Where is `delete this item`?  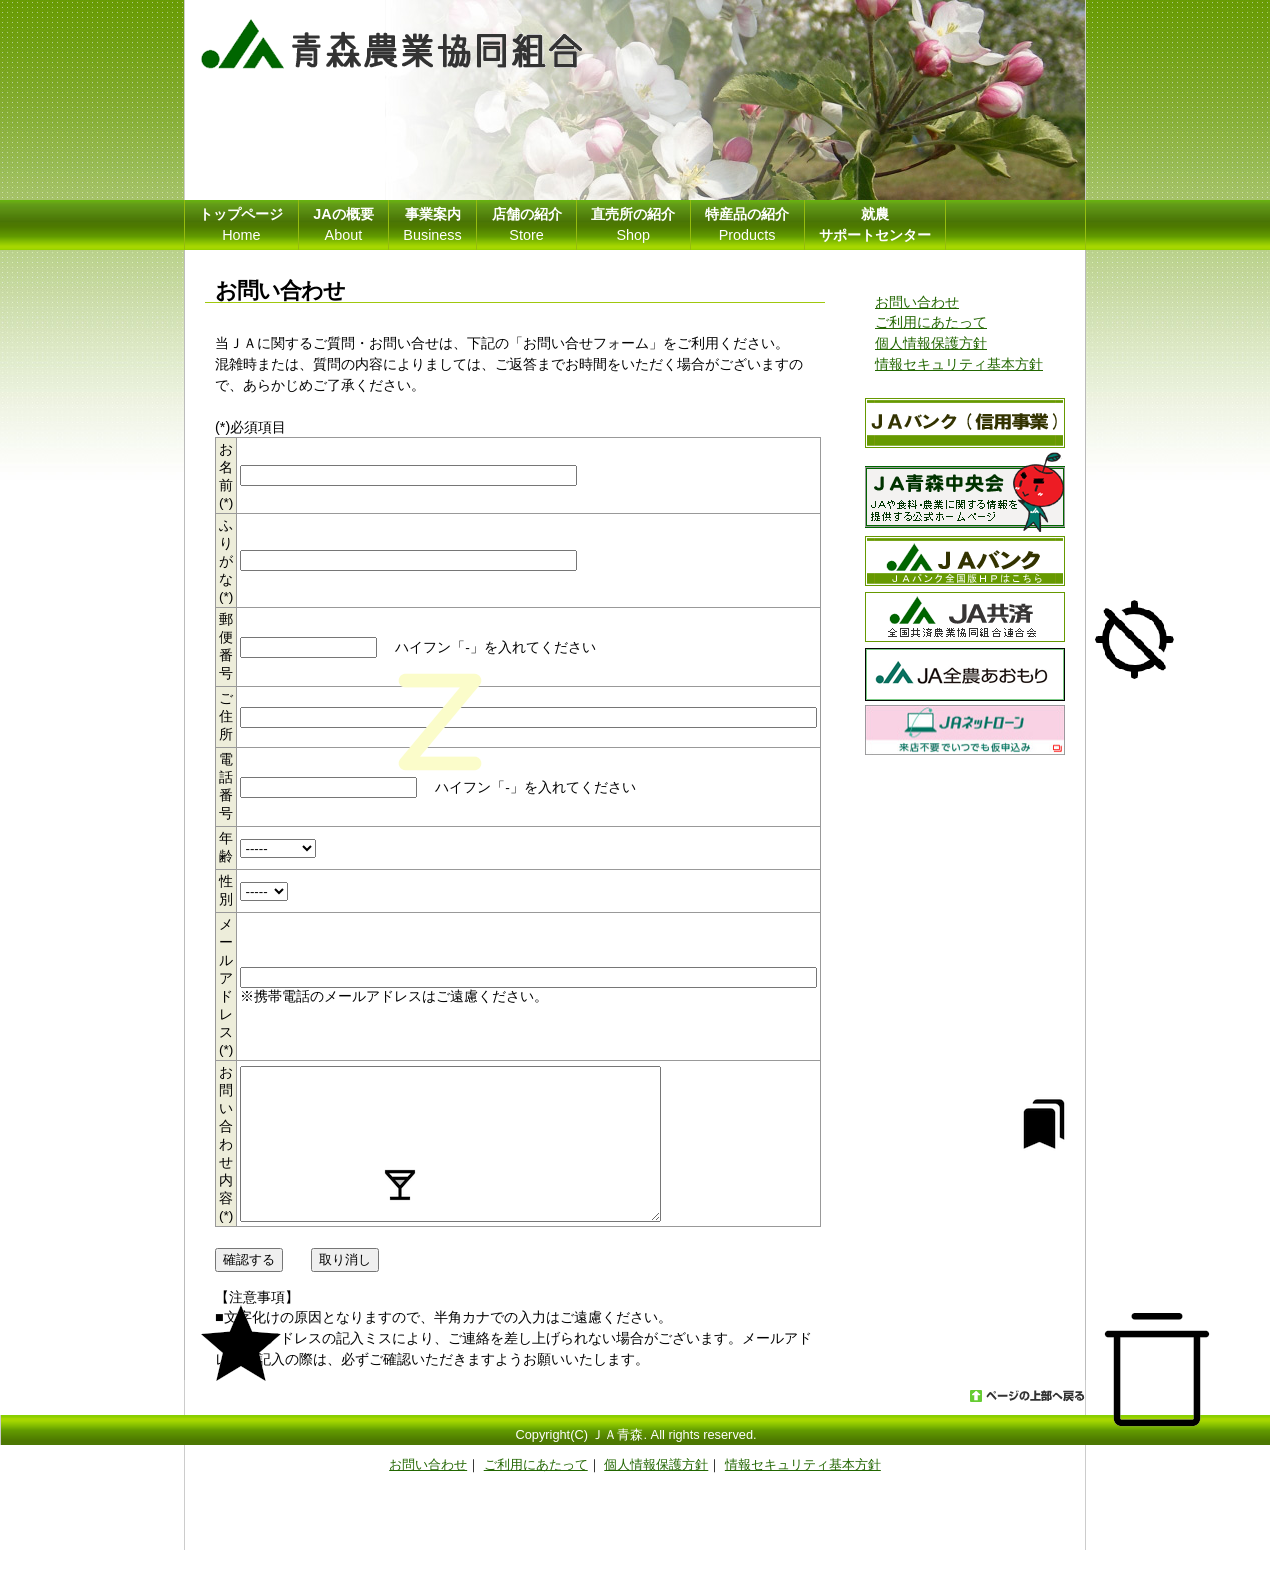 delete this item is located at coordinates (1157, 1374).